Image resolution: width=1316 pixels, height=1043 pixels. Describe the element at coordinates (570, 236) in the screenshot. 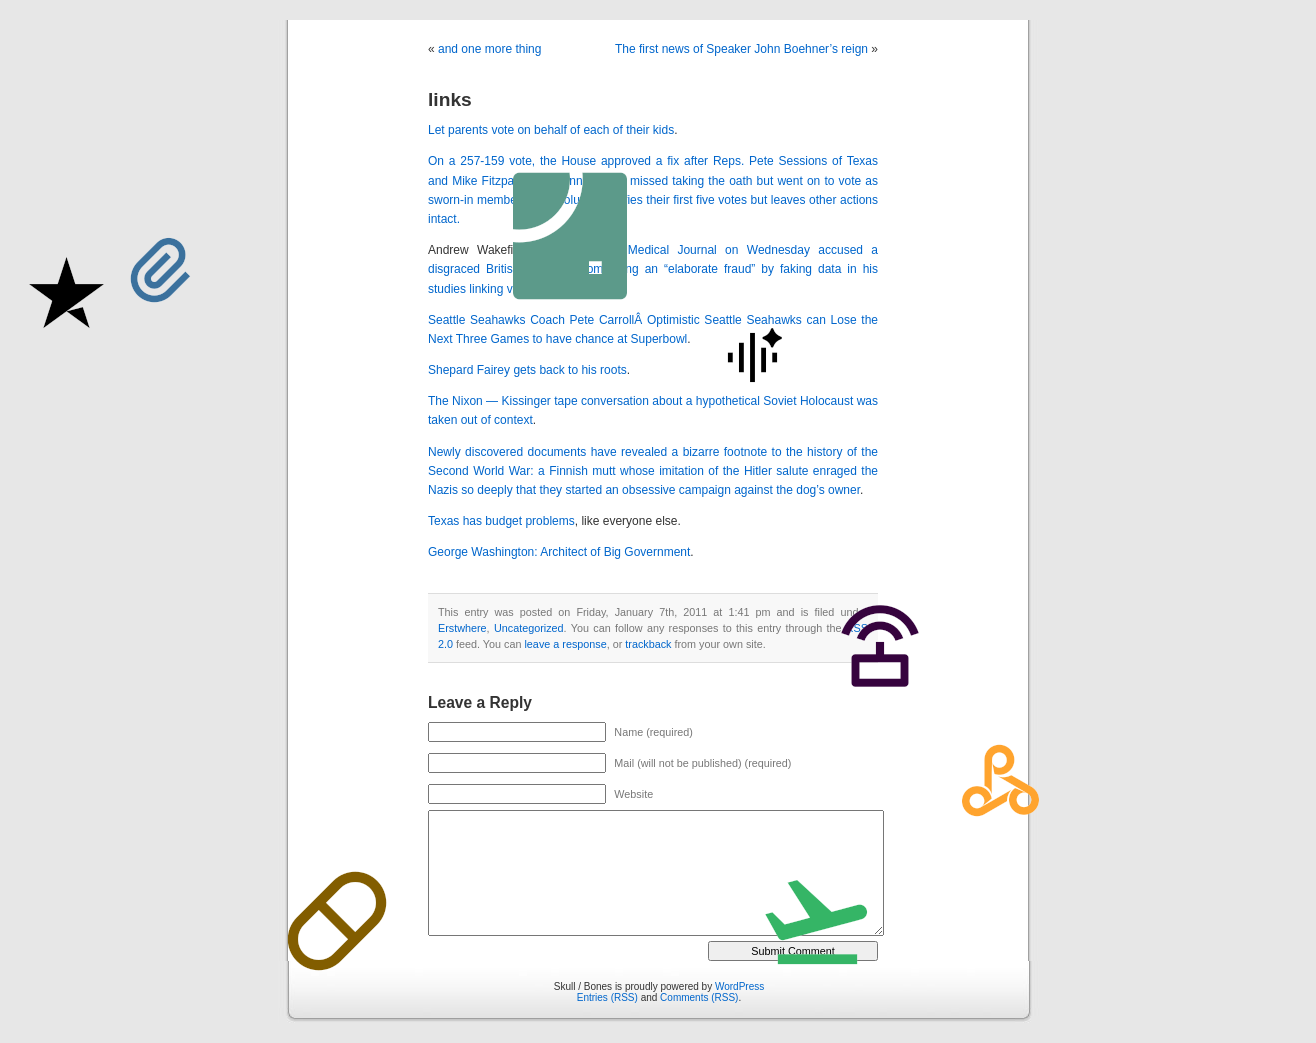

I see `access local storage or hard drive` at that location.